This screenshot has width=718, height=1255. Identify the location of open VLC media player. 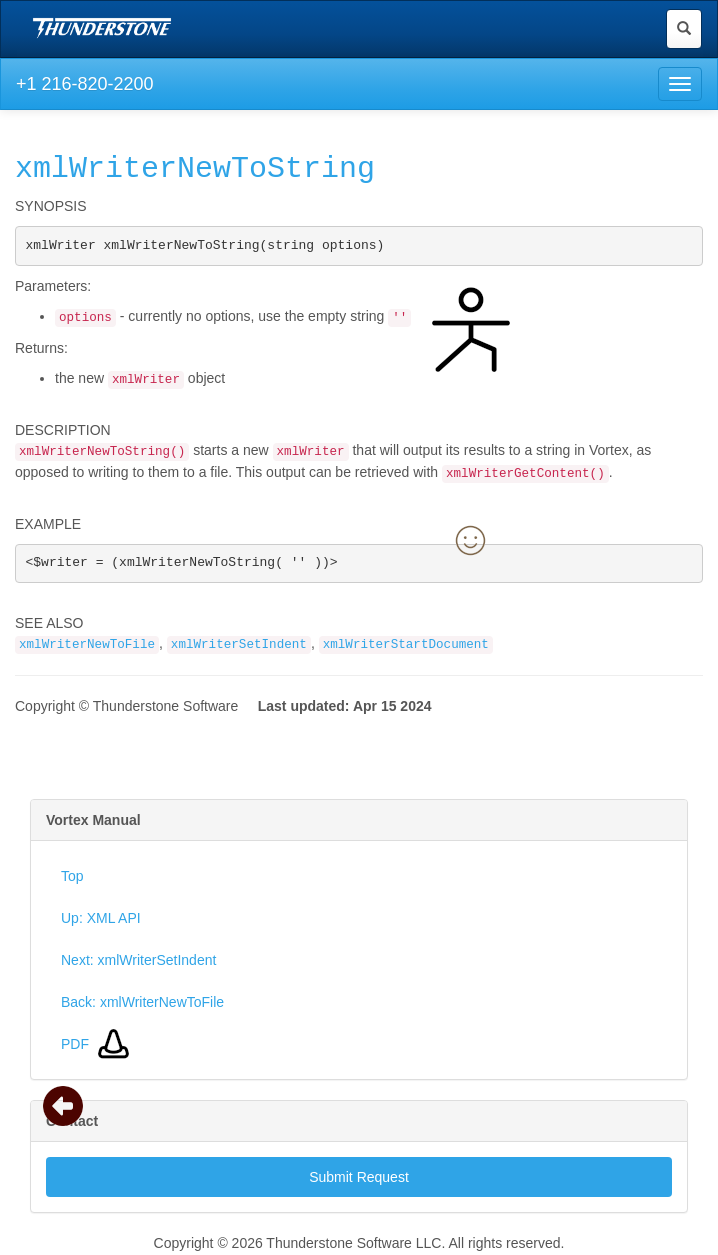
(113, 1044).